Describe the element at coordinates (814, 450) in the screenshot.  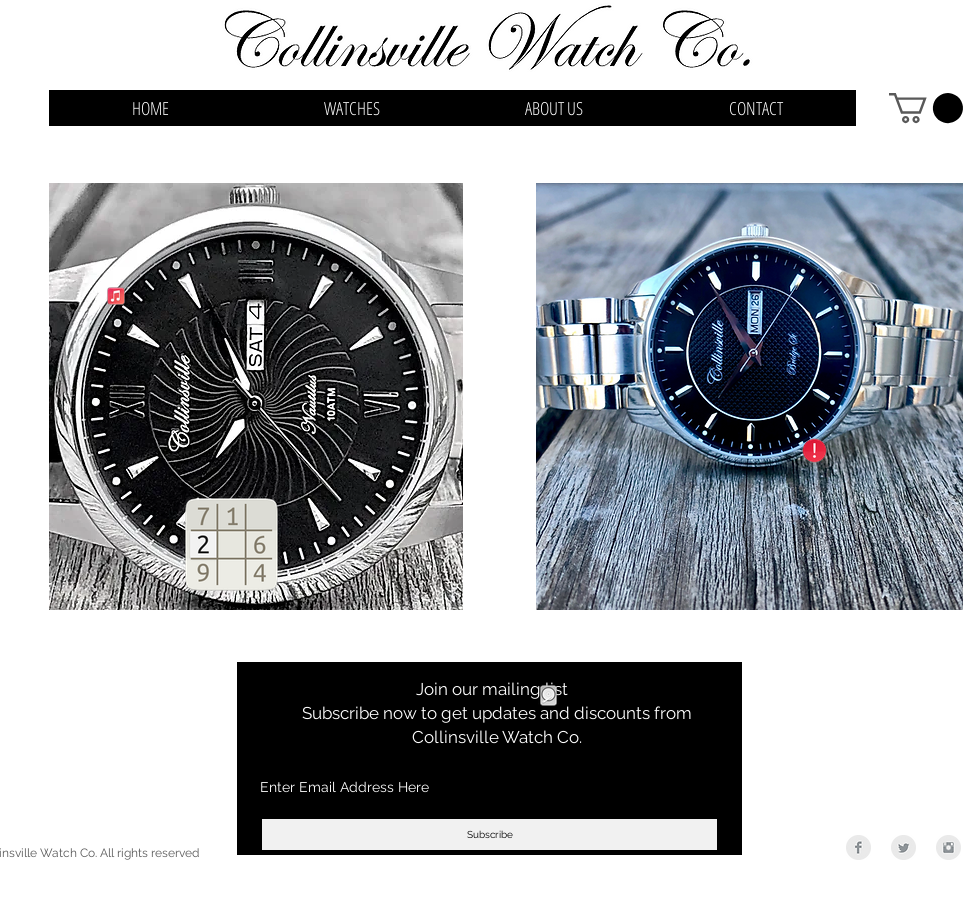
I see `indicates an application error or crash` at that location.